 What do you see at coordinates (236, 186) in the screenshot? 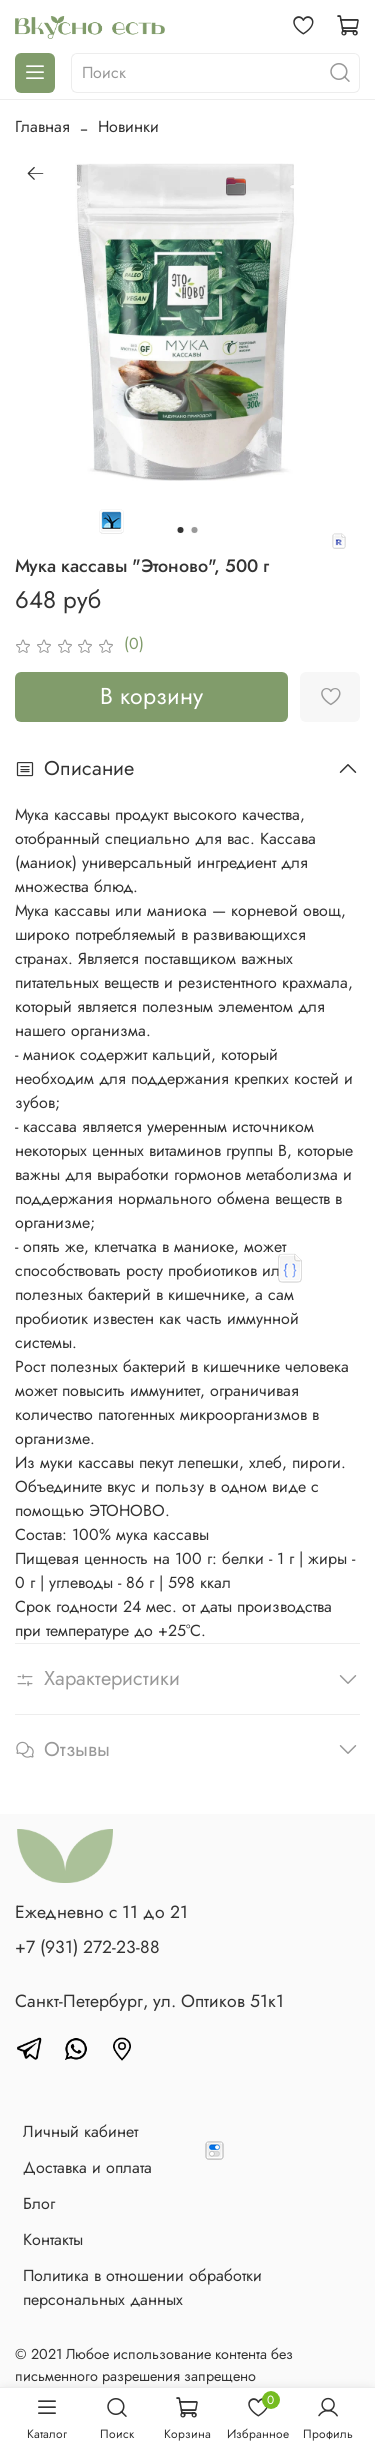
I see `indicates a folder is ready to accept a dragged item` at bounding box center [236, 186].